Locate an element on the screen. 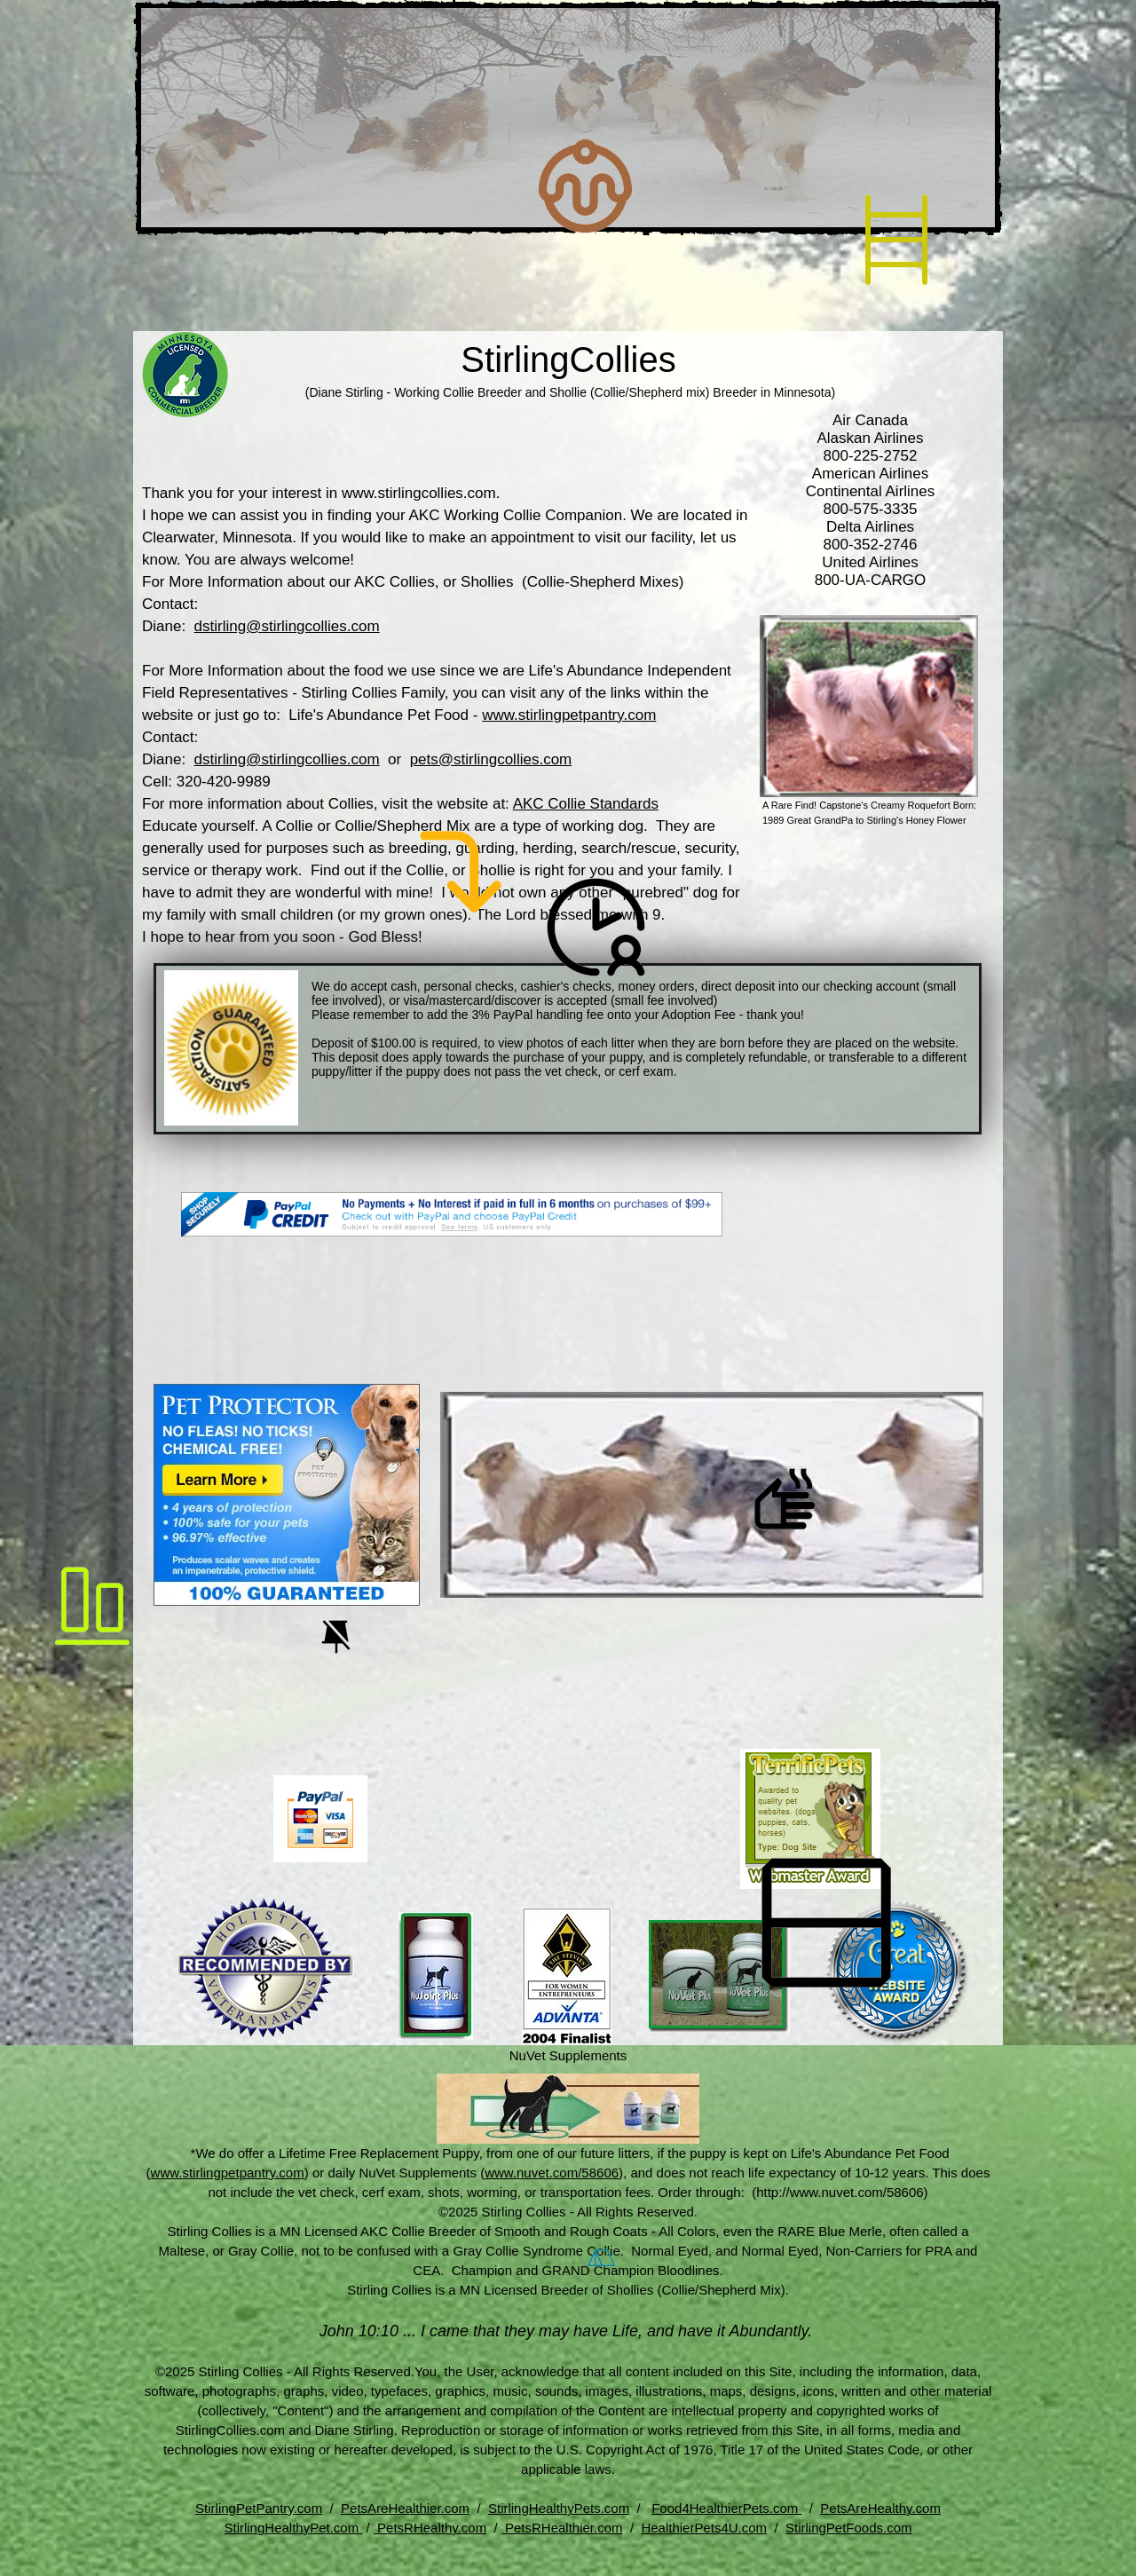  split editor view horizontally is located at coordinates (821, 1917).